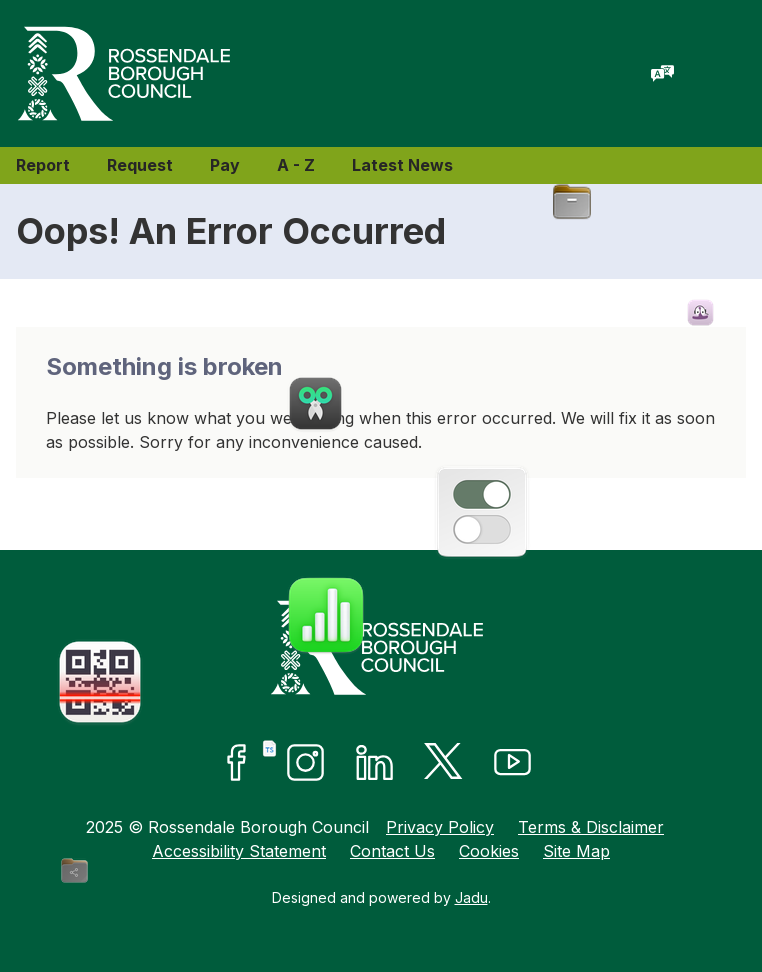 The image size is (762, 972). Describe the element at coordinates (269, 748) in the screenshot. I see `a typescript source code file` at that location.